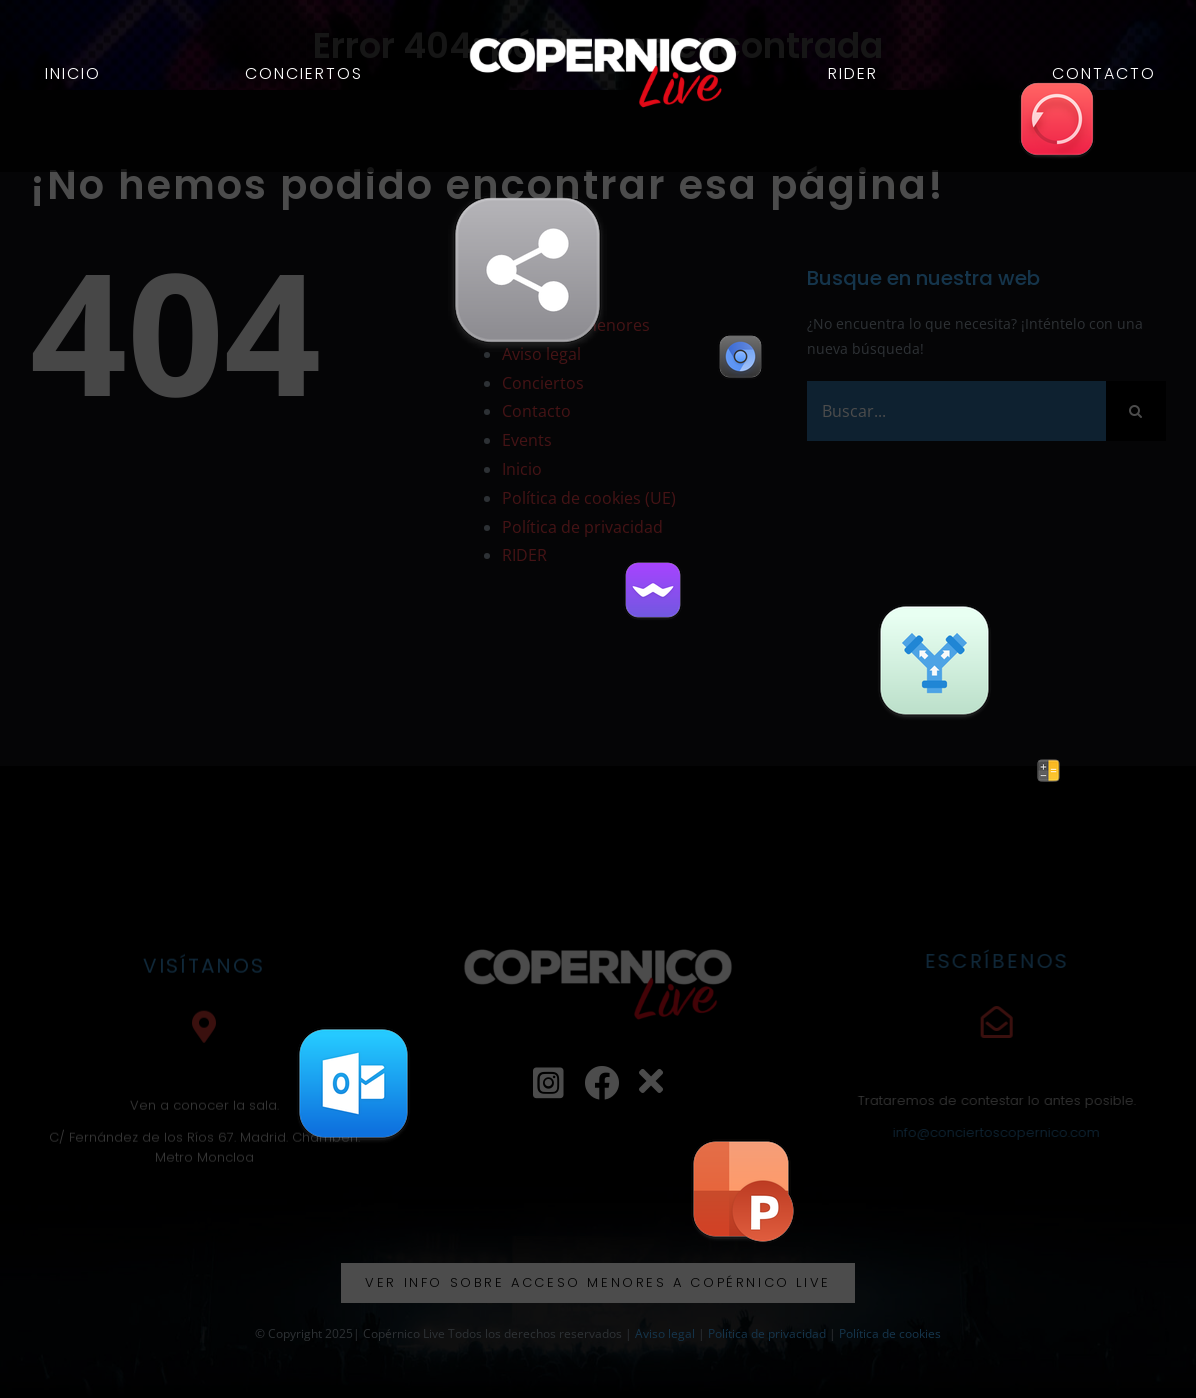  What do you see at coordinates (1048, 770) in the screenshot?
I see `open the calculator app` at bounding box center [1048, 770].